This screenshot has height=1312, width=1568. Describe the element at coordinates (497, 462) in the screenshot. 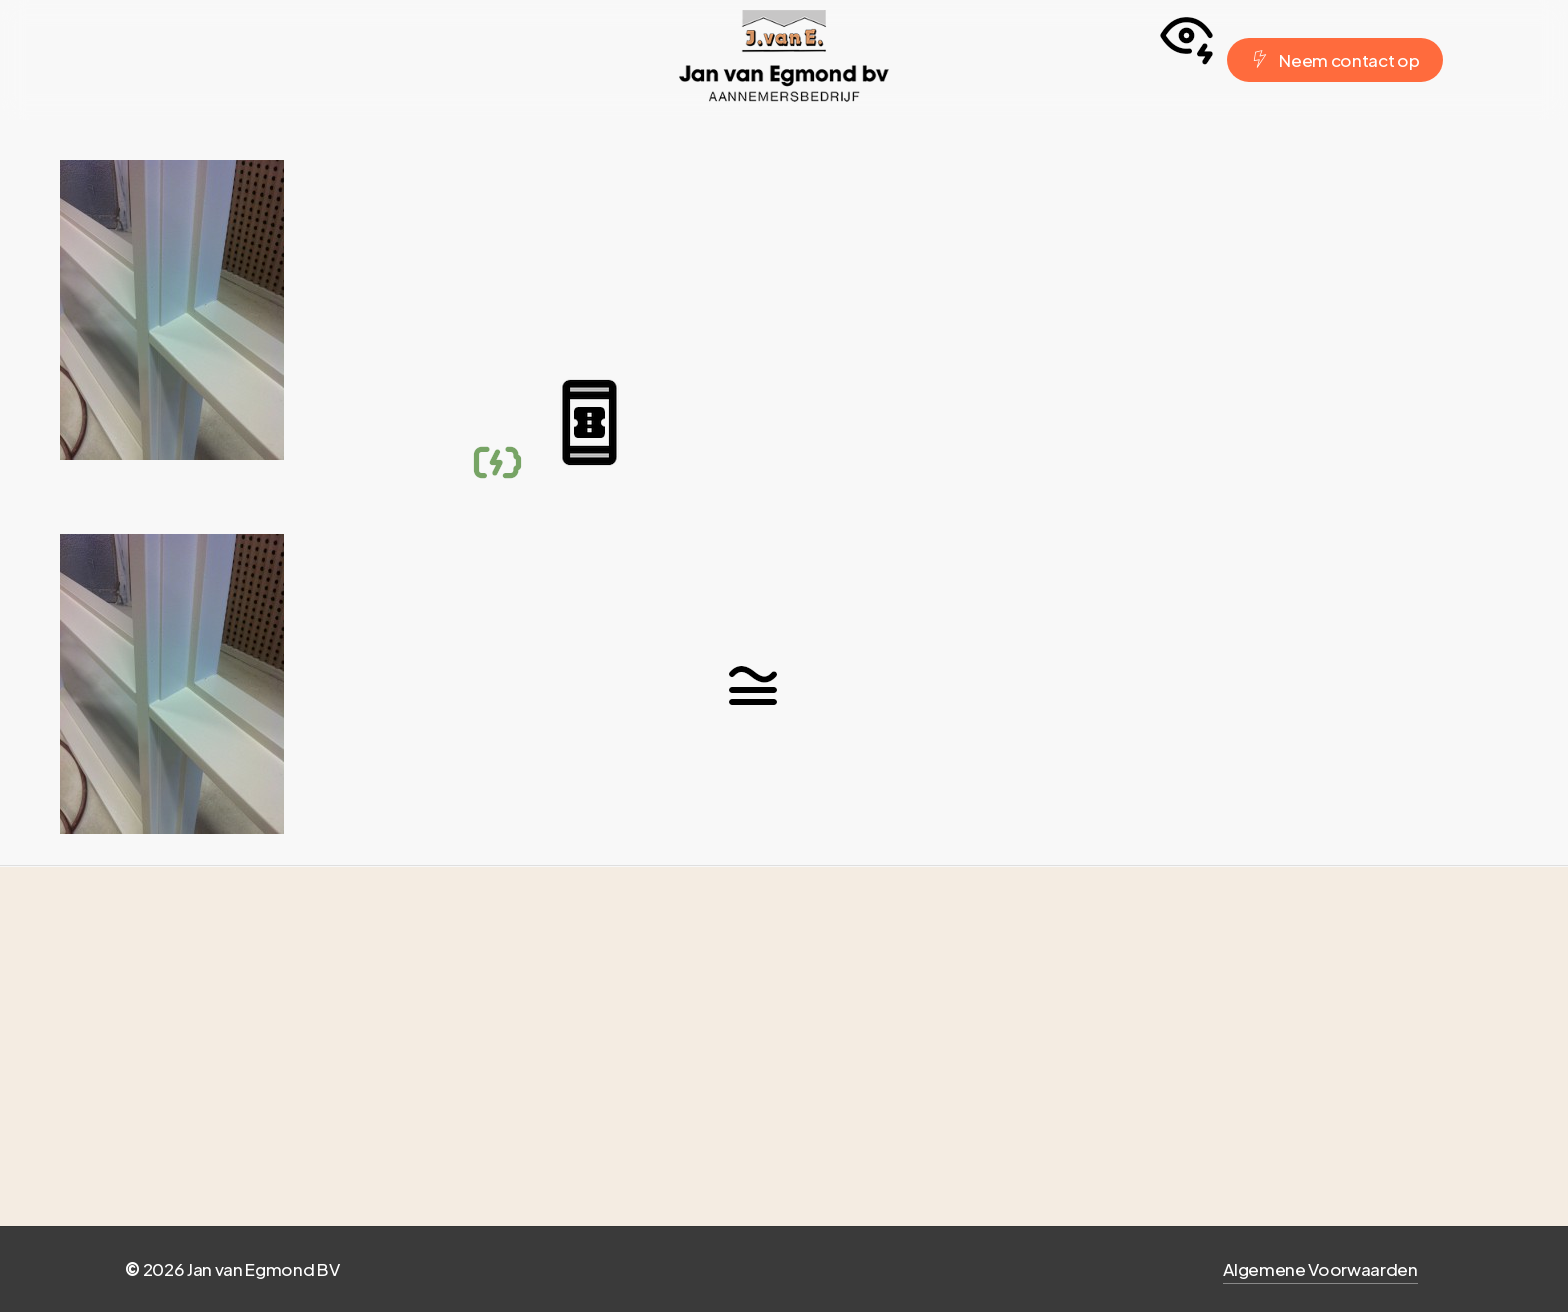

I see `indicates device is currently charging` at that location.